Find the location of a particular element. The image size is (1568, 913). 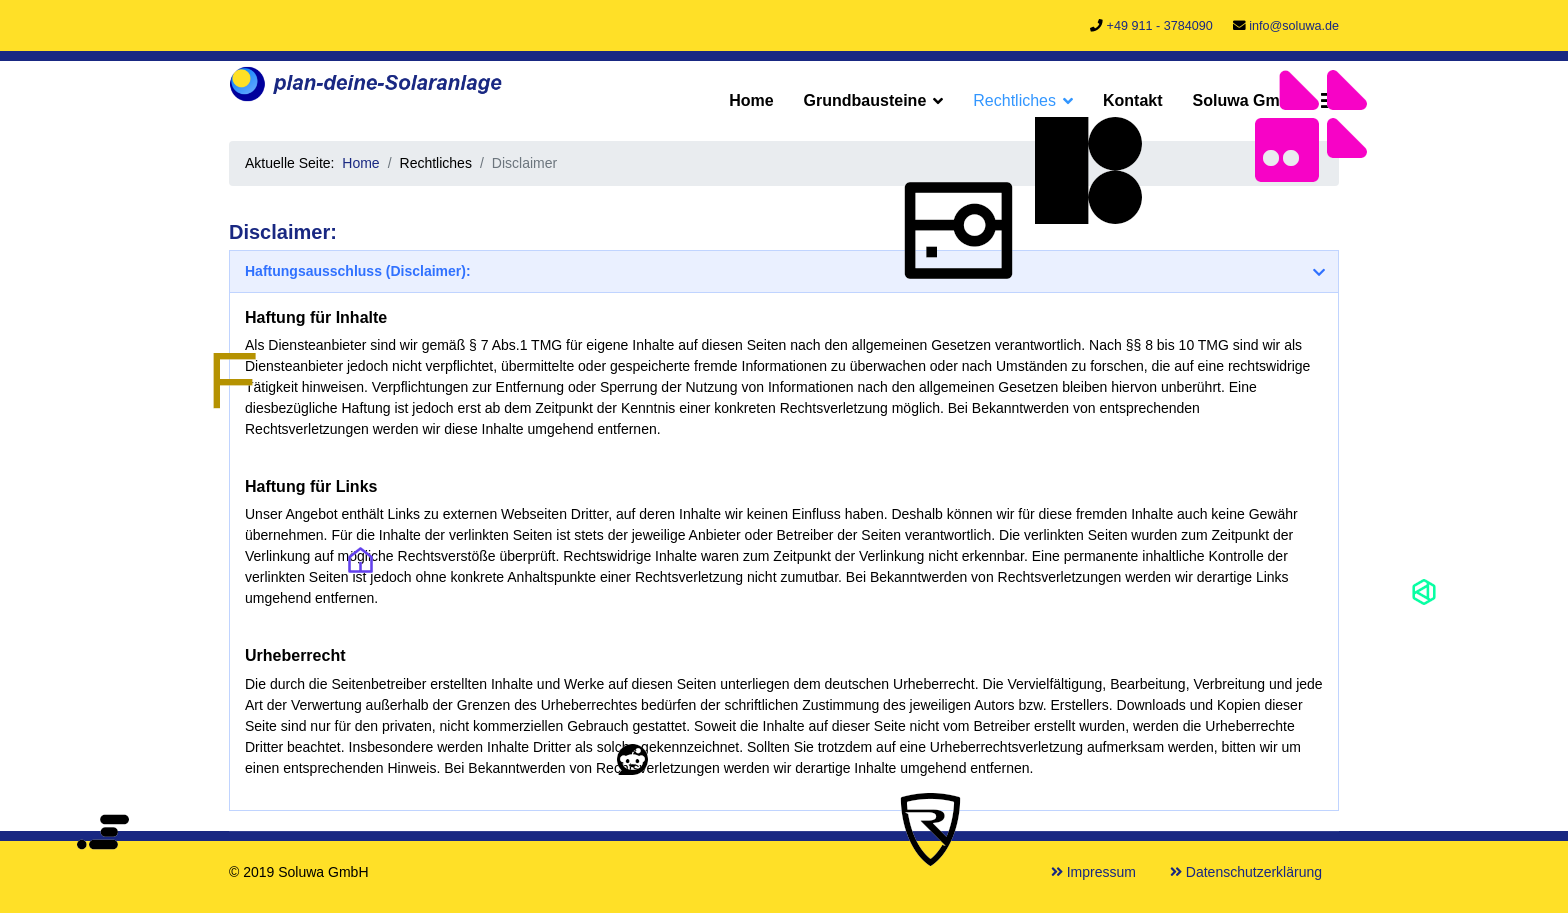

open scrimba learning platform is located at coordinates (103, 832).